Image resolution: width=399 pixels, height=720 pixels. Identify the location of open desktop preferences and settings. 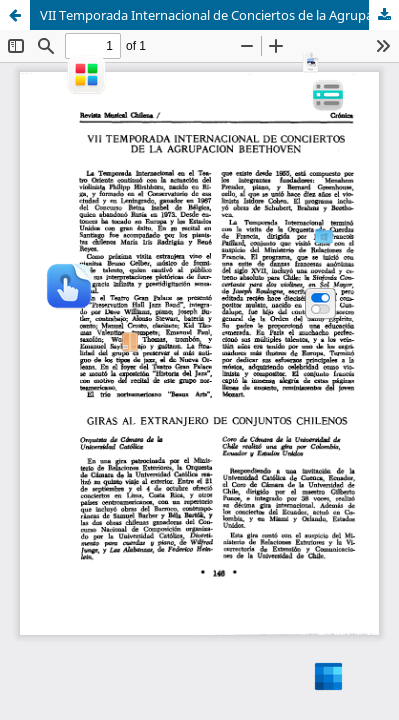
(320, 303).